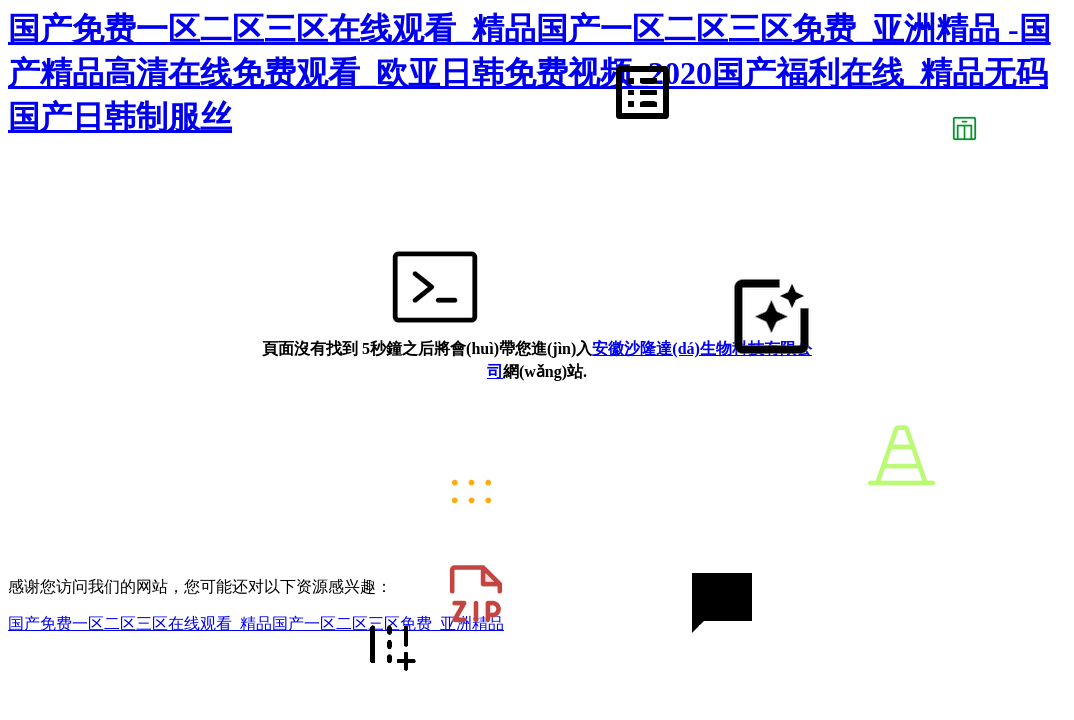 The image size is (1074, 720). Describe the element at coordinates (771, 316) in the screenshot. I see `apply a filter or effect to a photo` at that location.